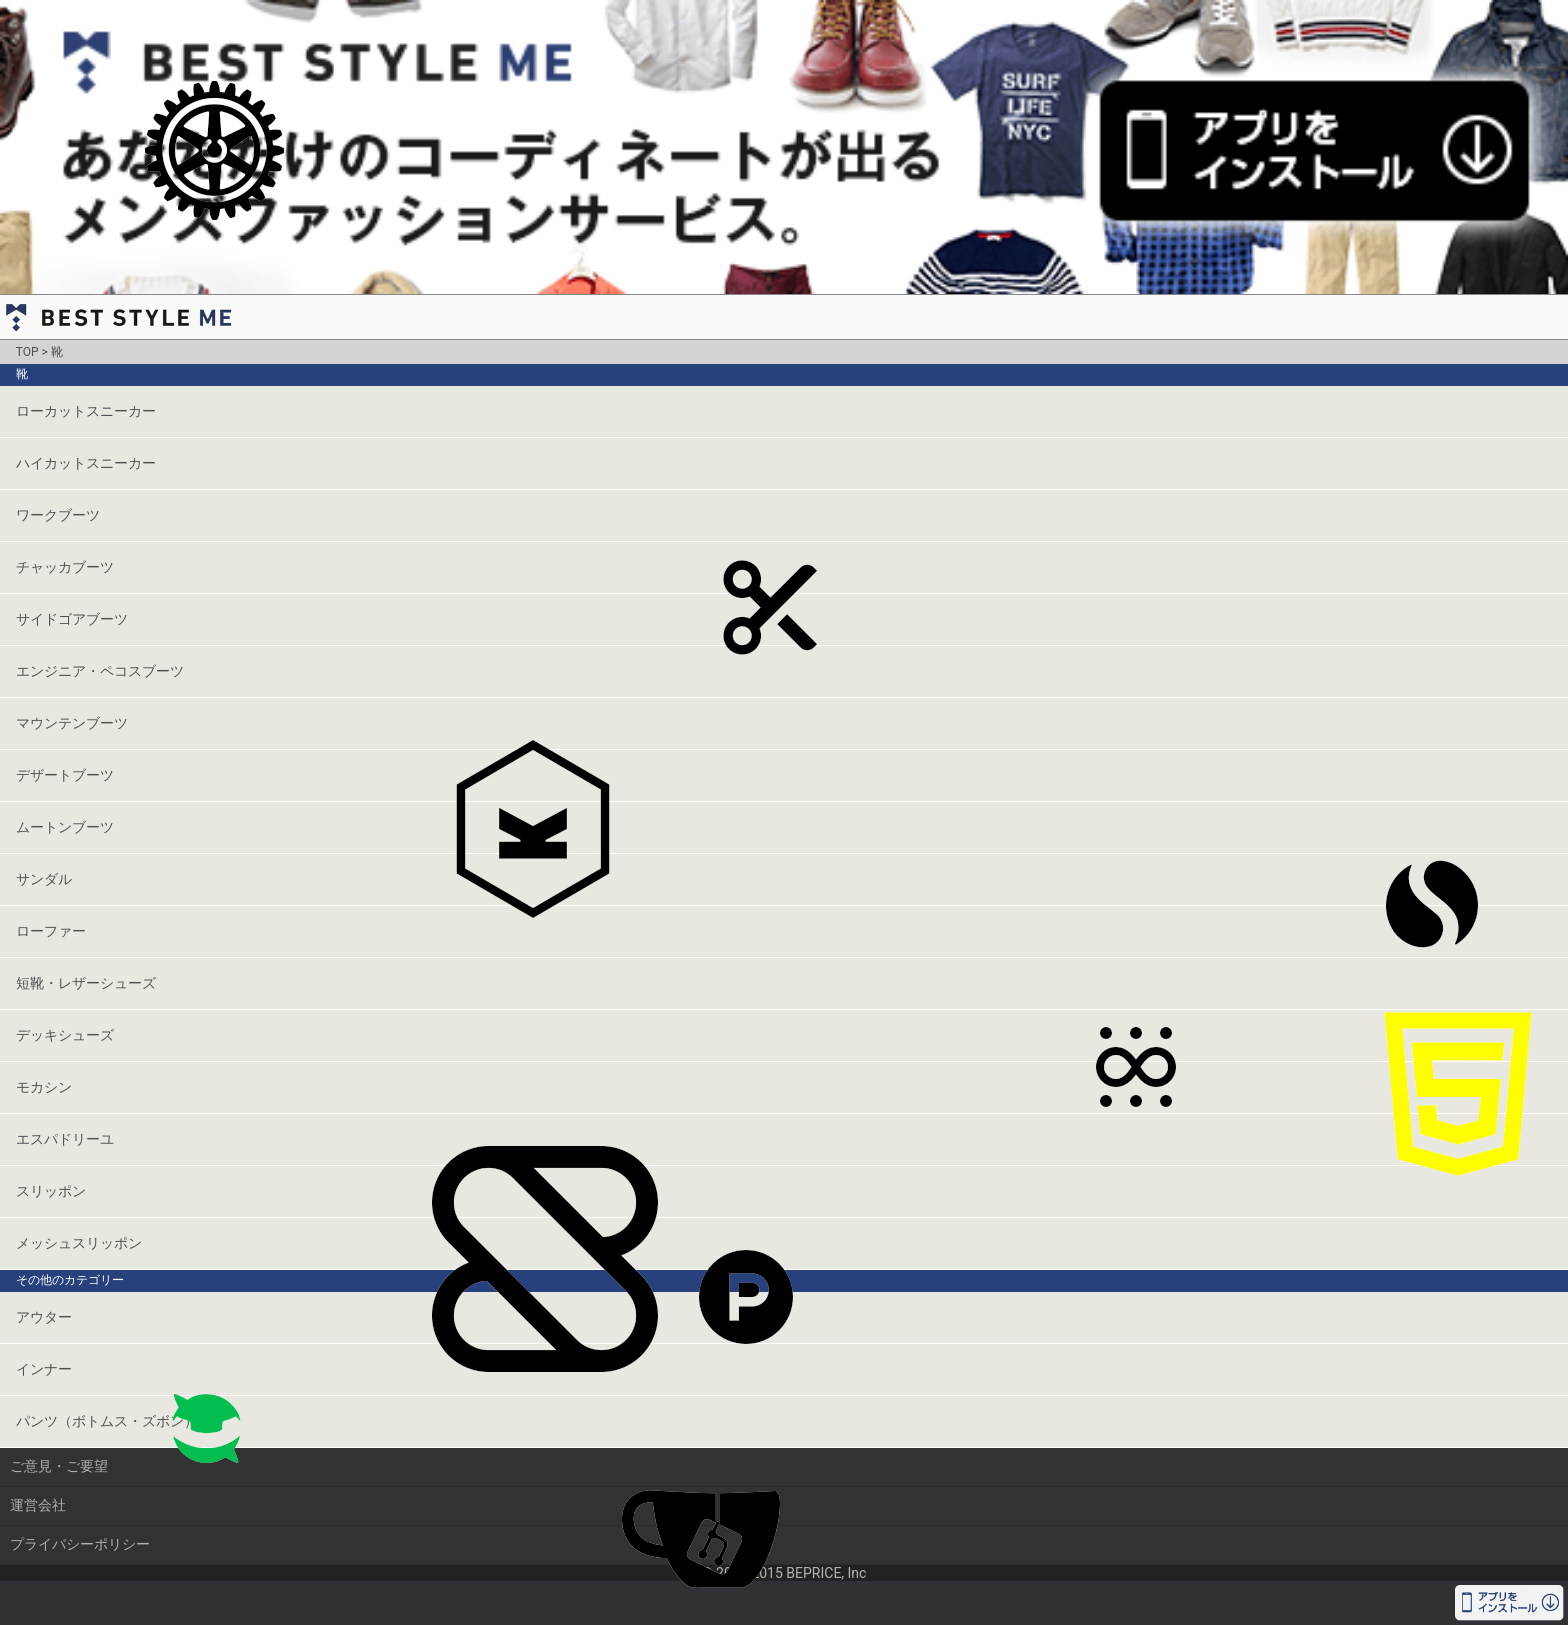  Describe the element at coordinates (701, 1539) in the screenshot. I see `open gitea git repository` at that location.